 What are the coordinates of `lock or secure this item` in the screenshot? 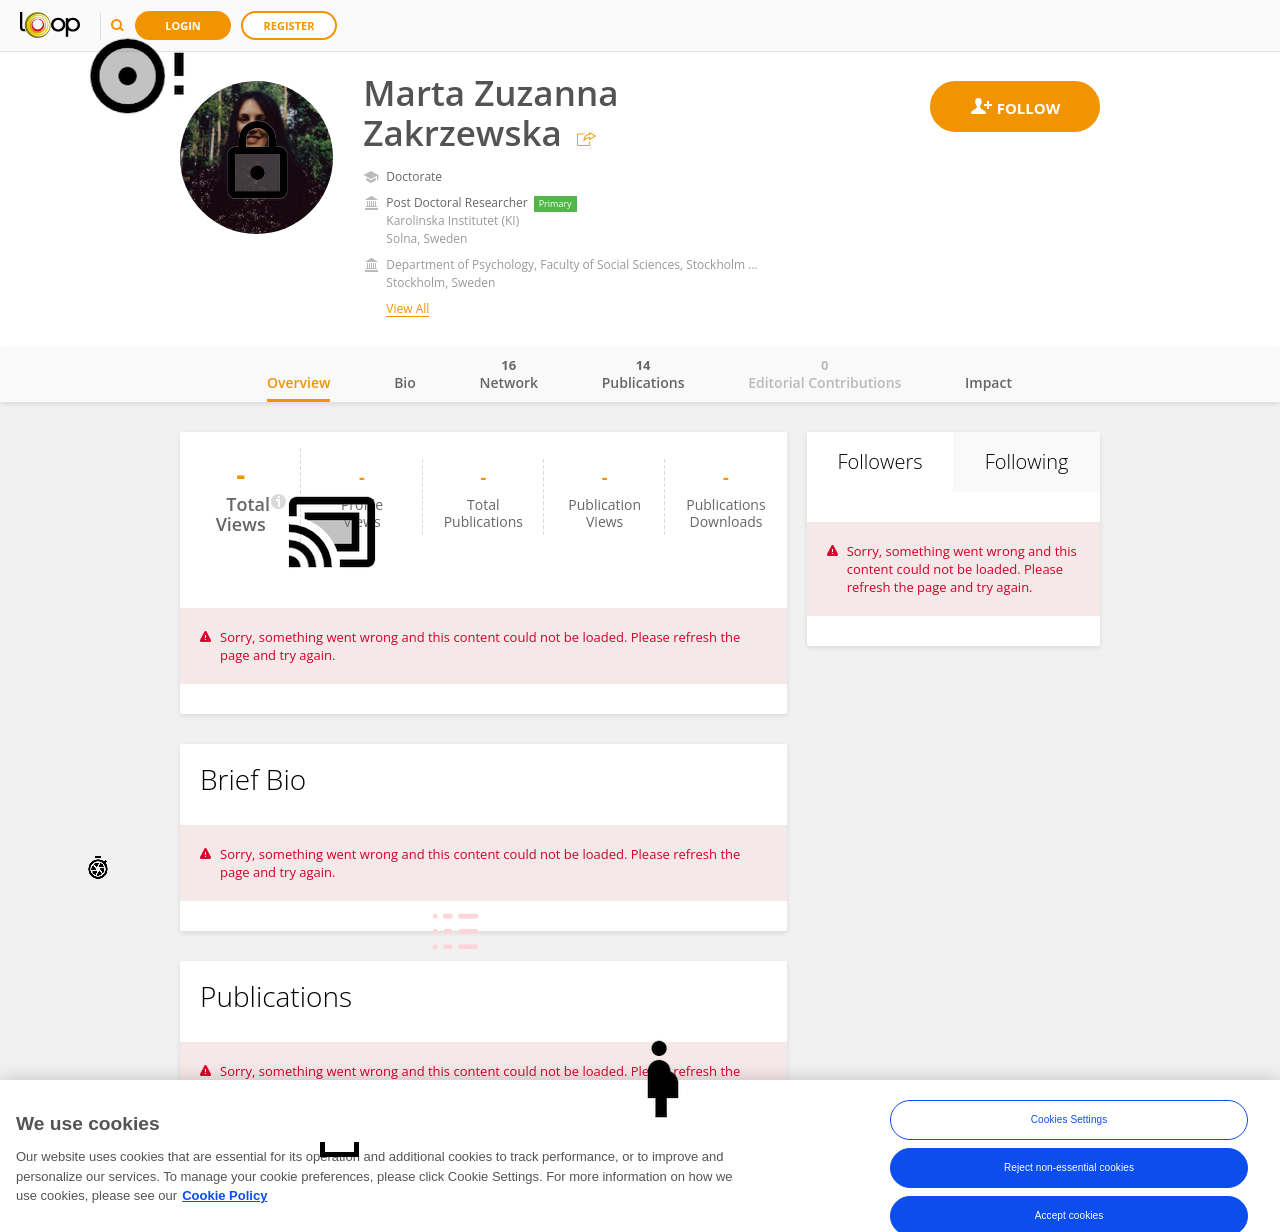 It's located at (257, 161).